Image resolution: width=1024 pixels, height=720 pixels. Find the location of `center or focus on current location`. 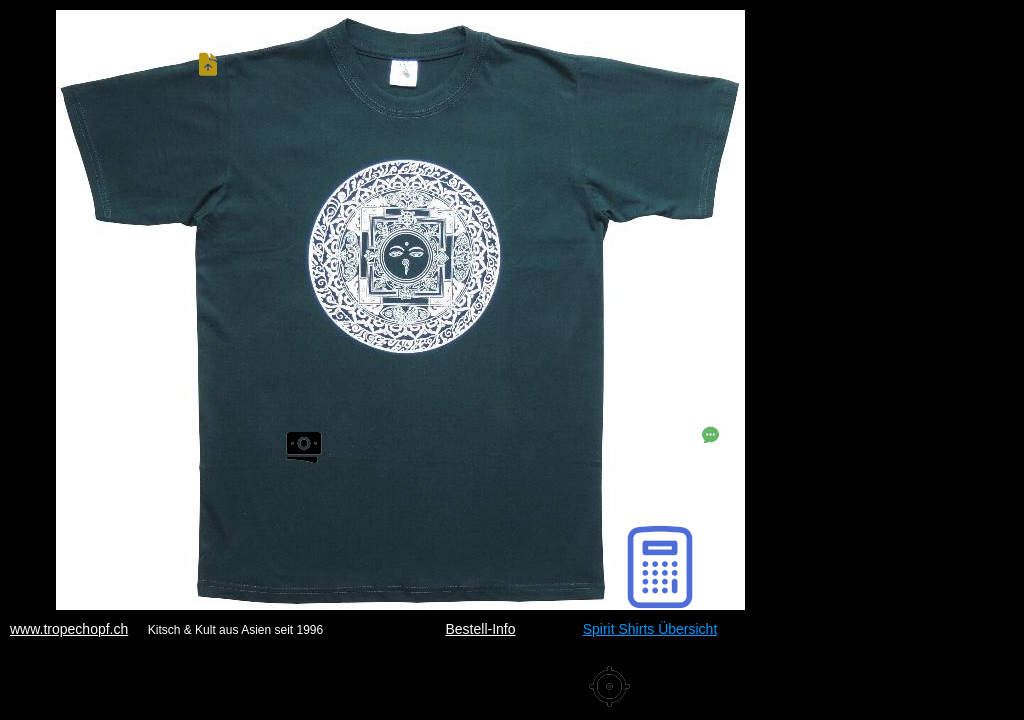

center or focus on current location is located at coordinates (609, 686).